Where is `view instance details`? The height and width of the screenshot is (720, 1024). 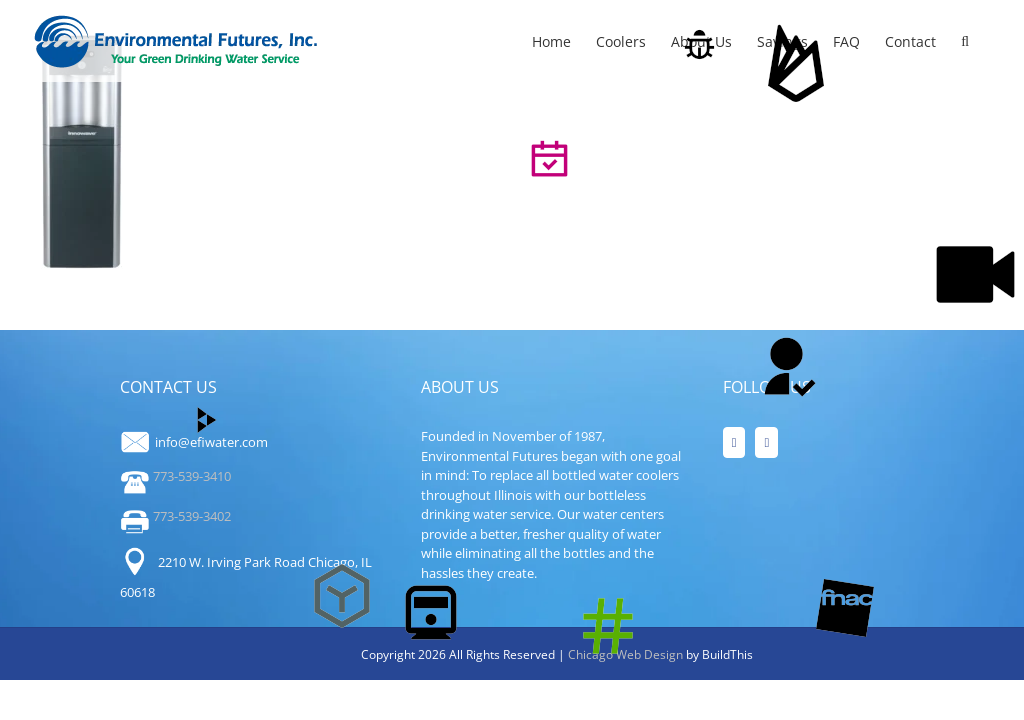 view instance details is located at coordinates (342, 596).